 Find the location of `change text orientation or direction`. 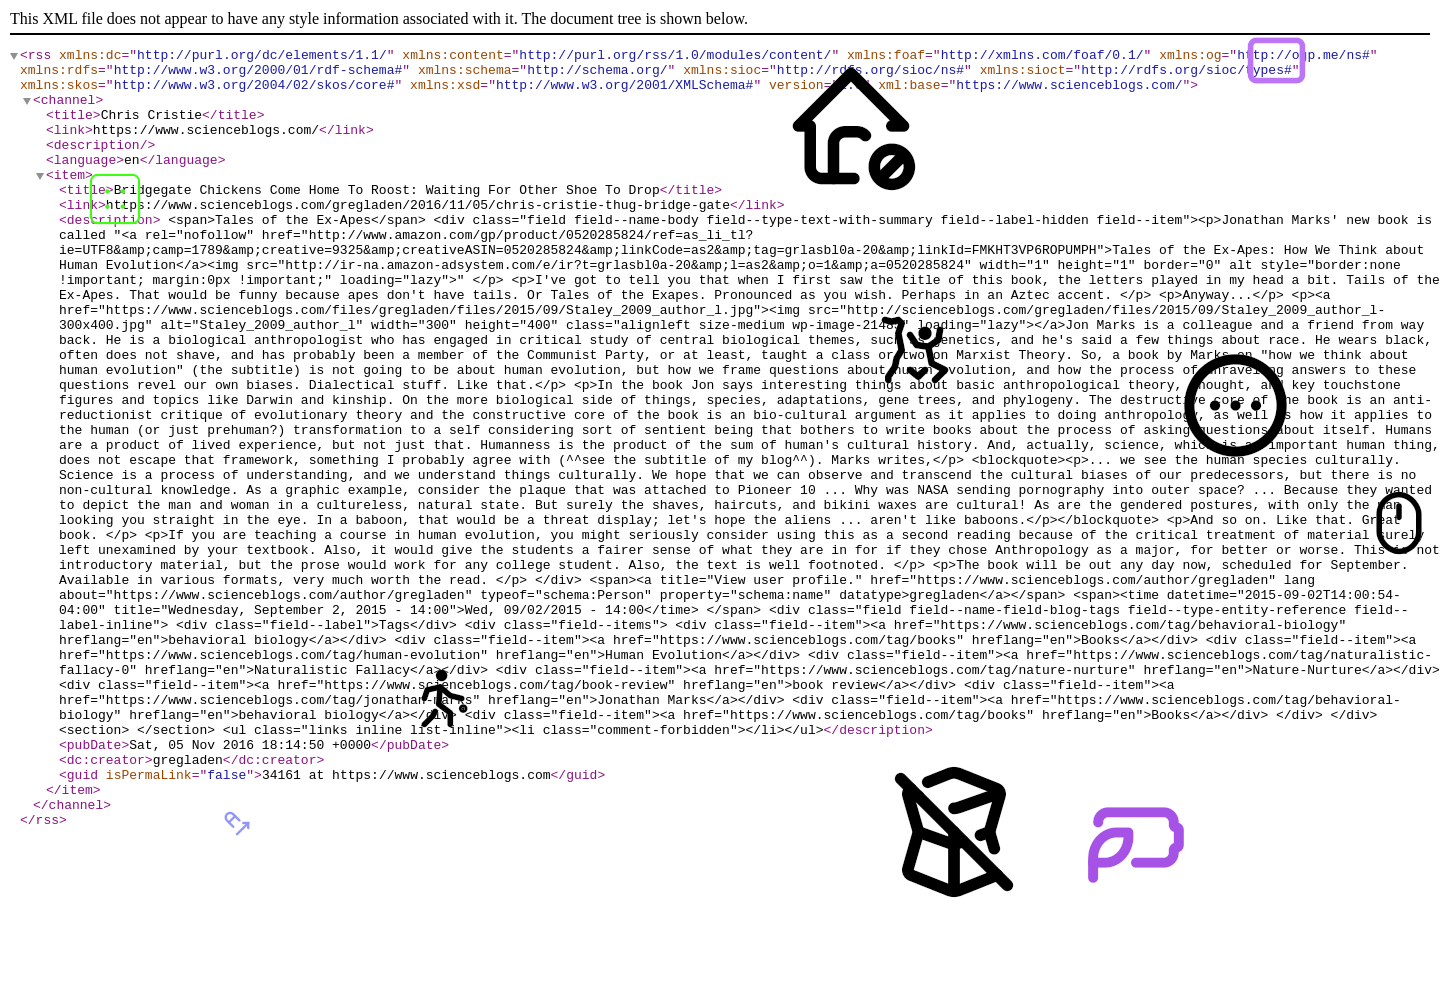

change text orientation or direction is located at coordinates (237, 823).